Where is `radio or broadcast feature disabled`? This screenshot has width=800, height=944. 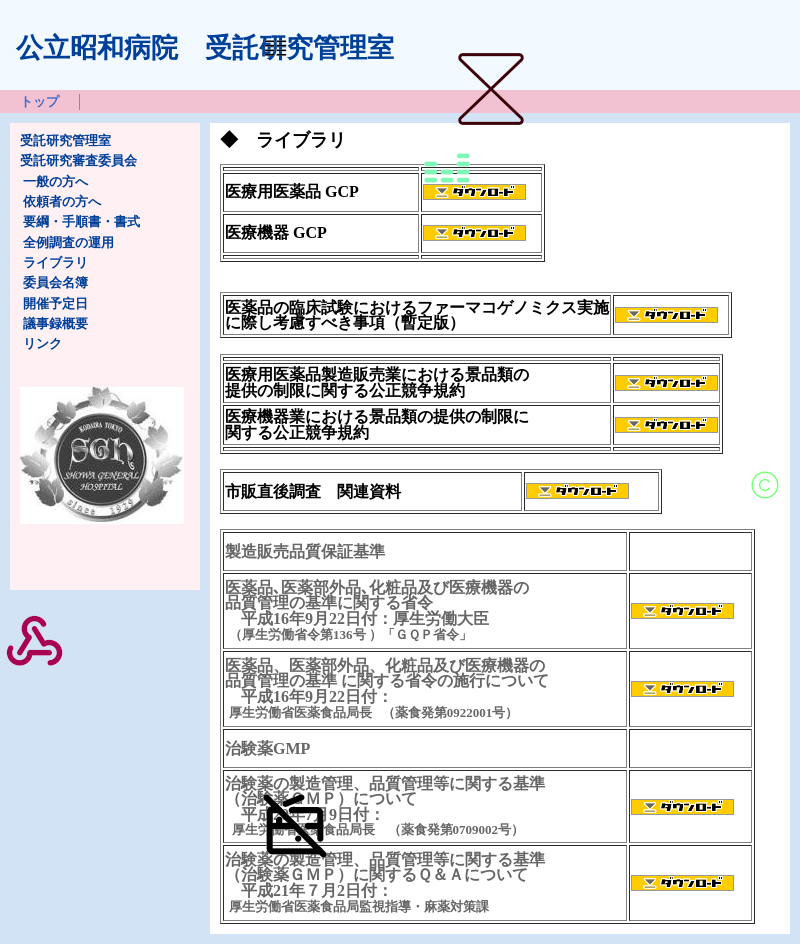
radio or broadcast feature disabled is located at coordinates (295, 826).